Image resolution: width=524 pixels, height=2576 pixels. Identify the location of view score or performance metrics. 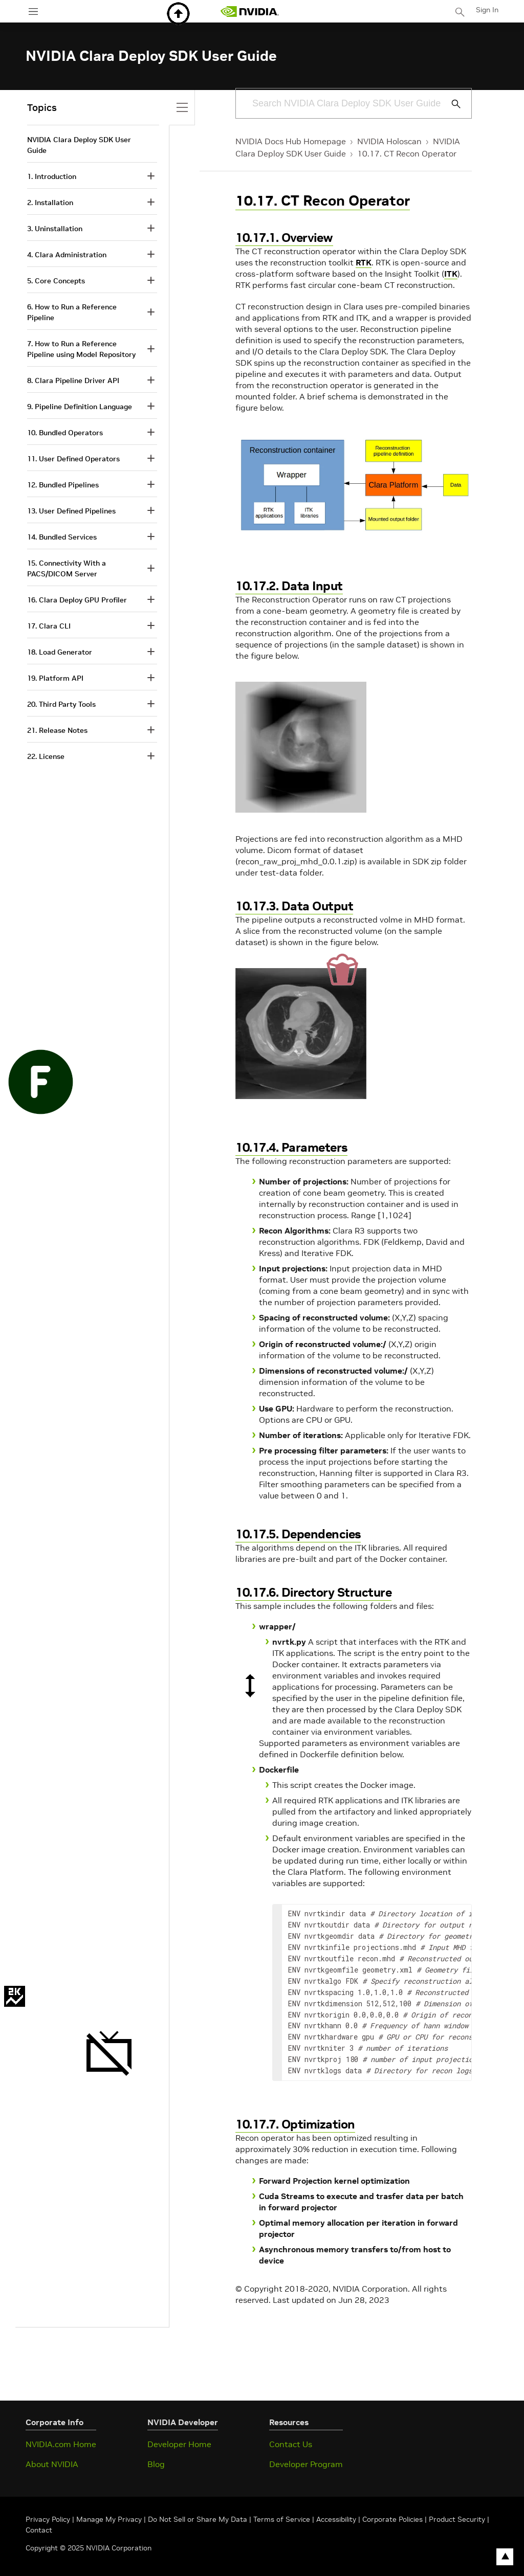
(14, 1996).